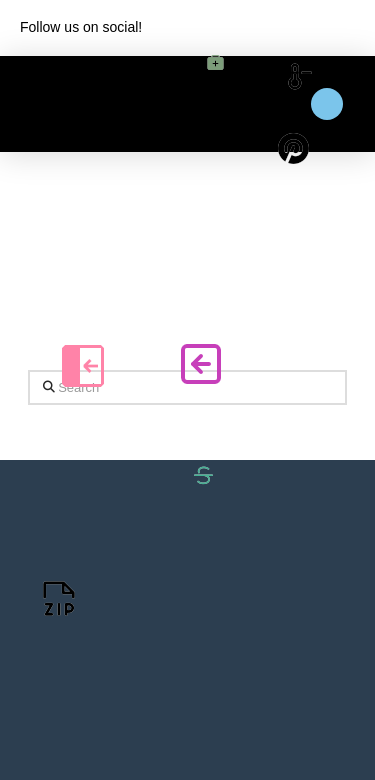  What do you see at coordinates (83, 366) in the screenshot?
I see `dock sidebar to the left side of the editor` at bounding box center [83, 366].